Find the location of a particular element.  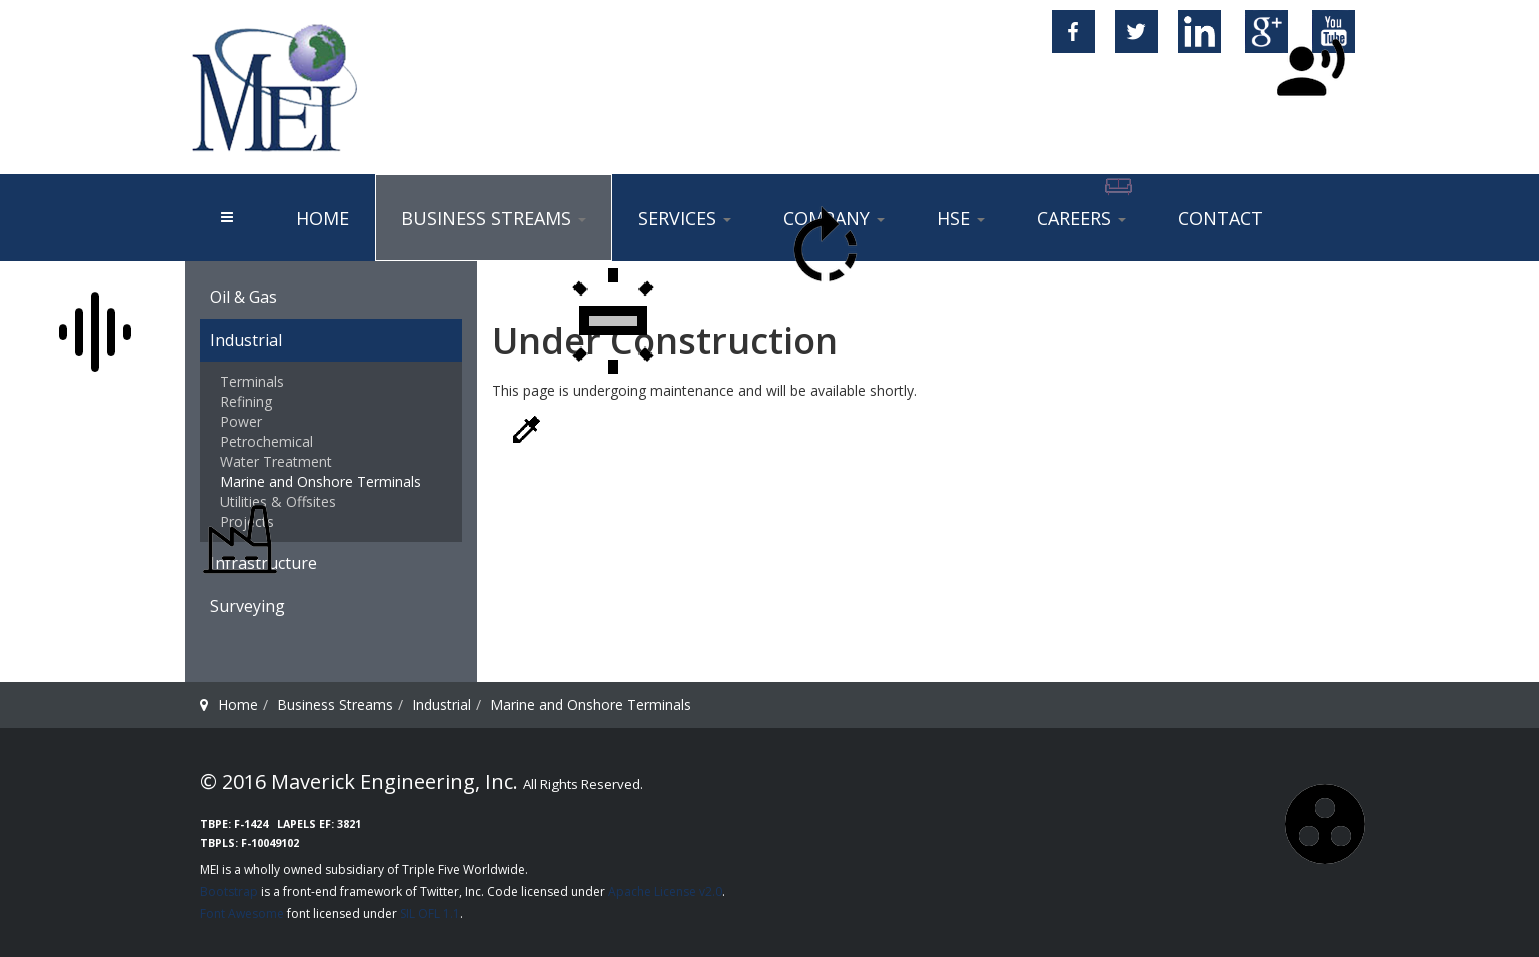

adjust panel light or display brightness is located at coordinates (613, 321).